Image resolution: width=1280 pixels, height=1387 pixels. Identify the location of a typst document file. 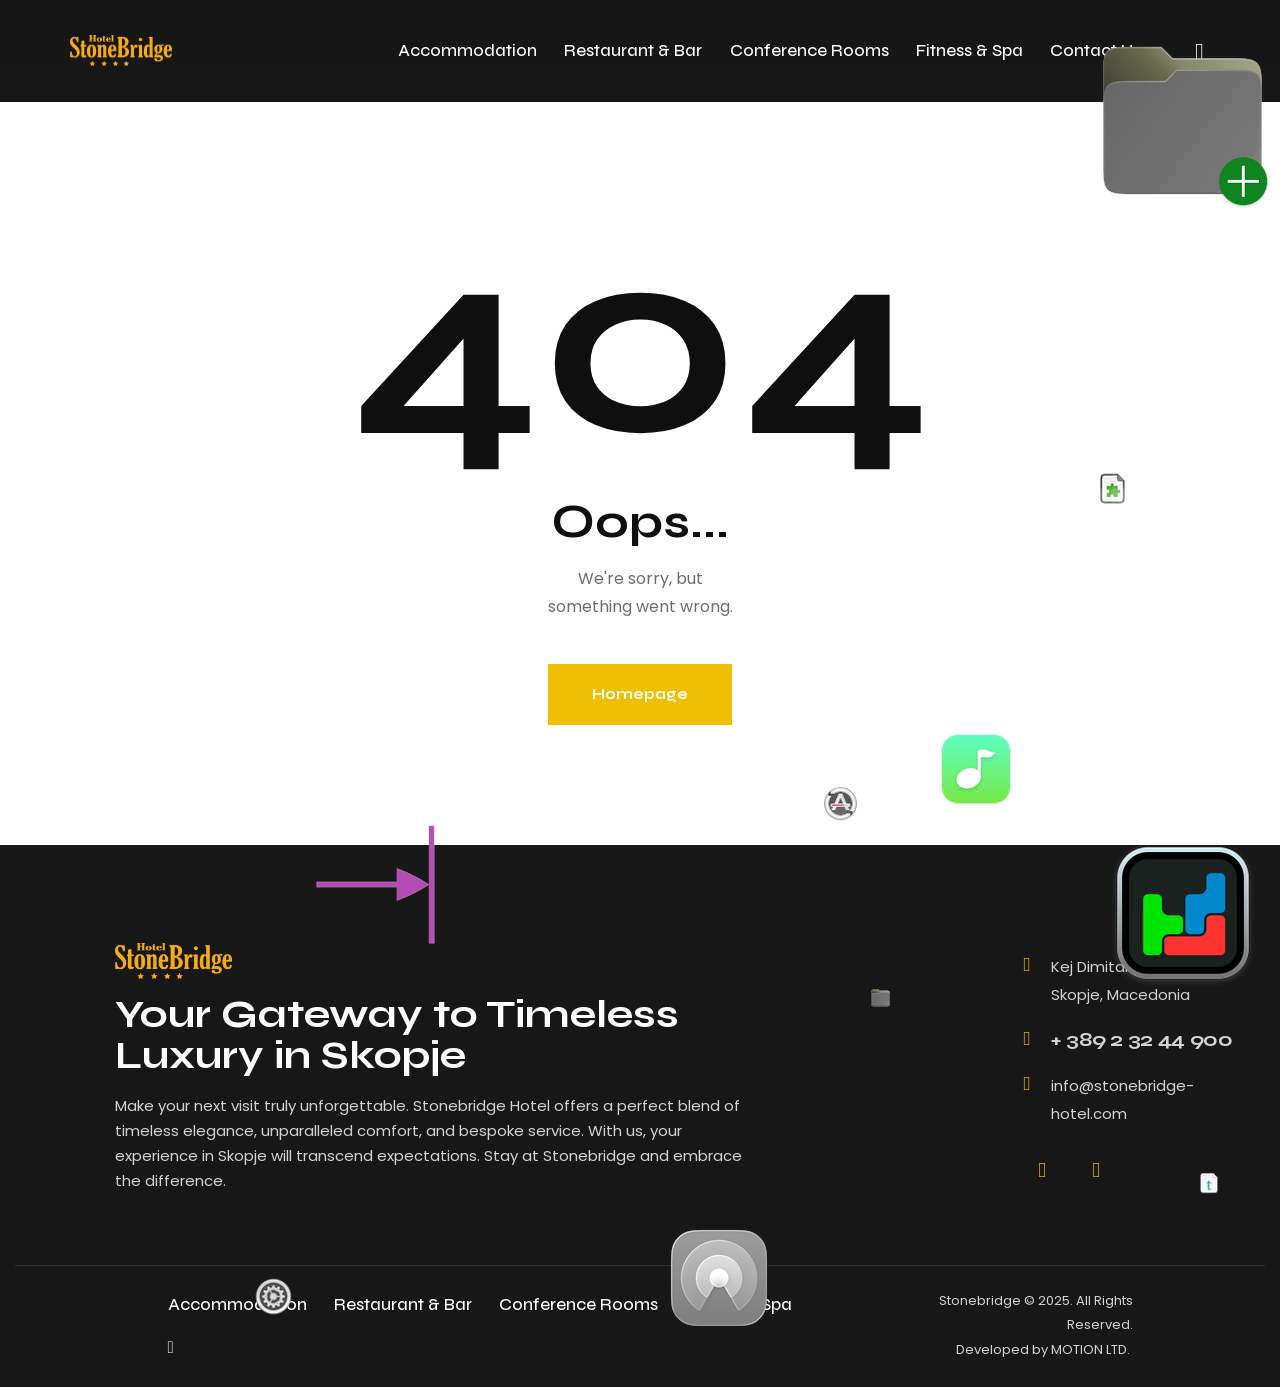
(1209, 1183).